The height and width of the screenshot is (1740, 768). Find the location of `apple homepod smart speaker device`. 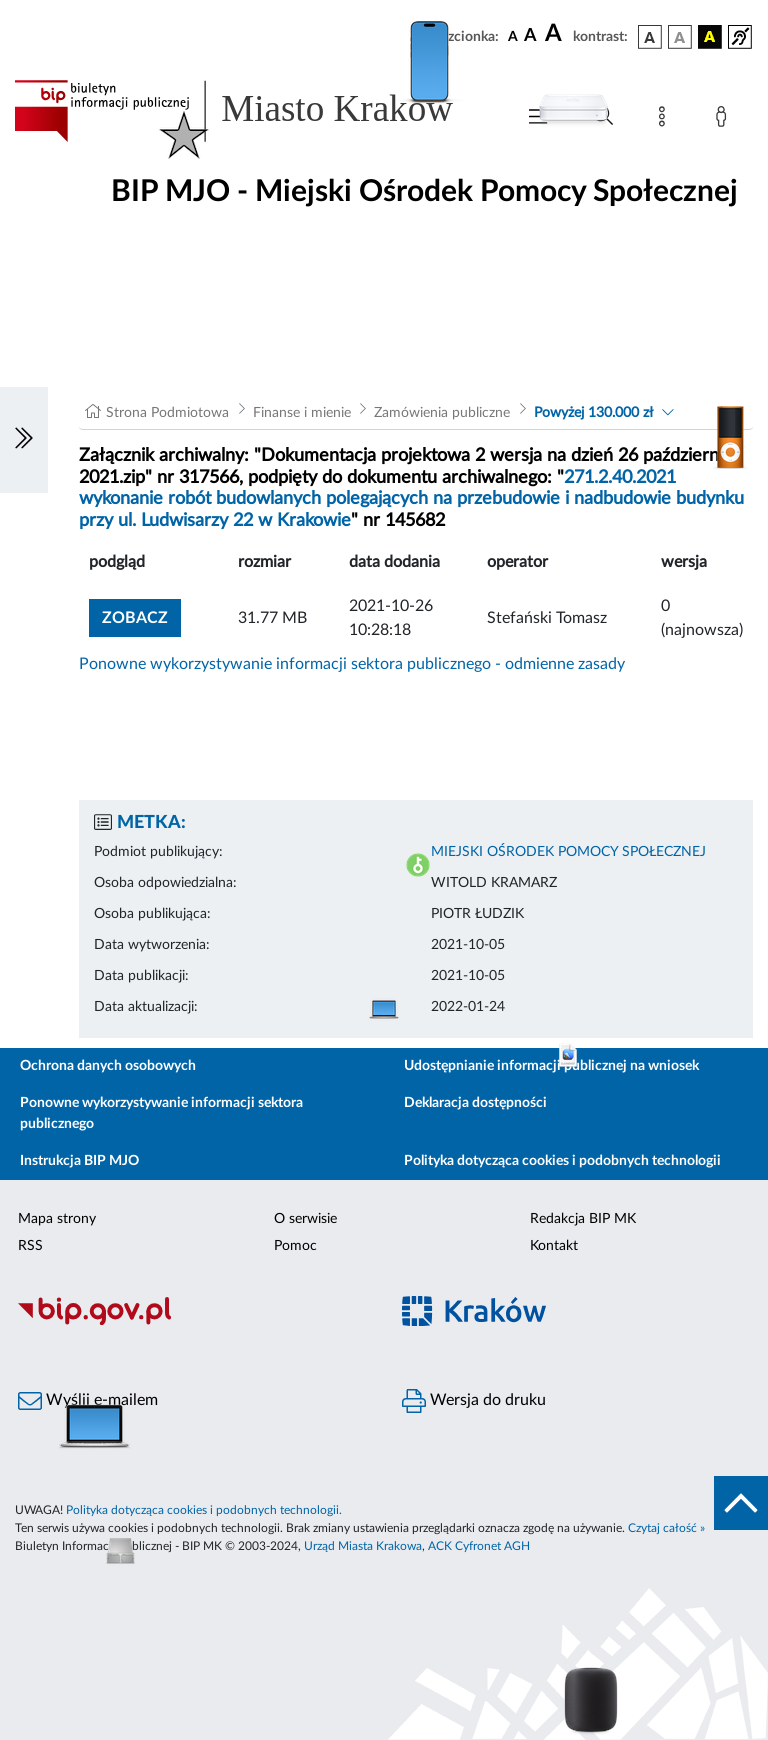

apple homepod smart speaker device is located at coordinates (591, 1701).